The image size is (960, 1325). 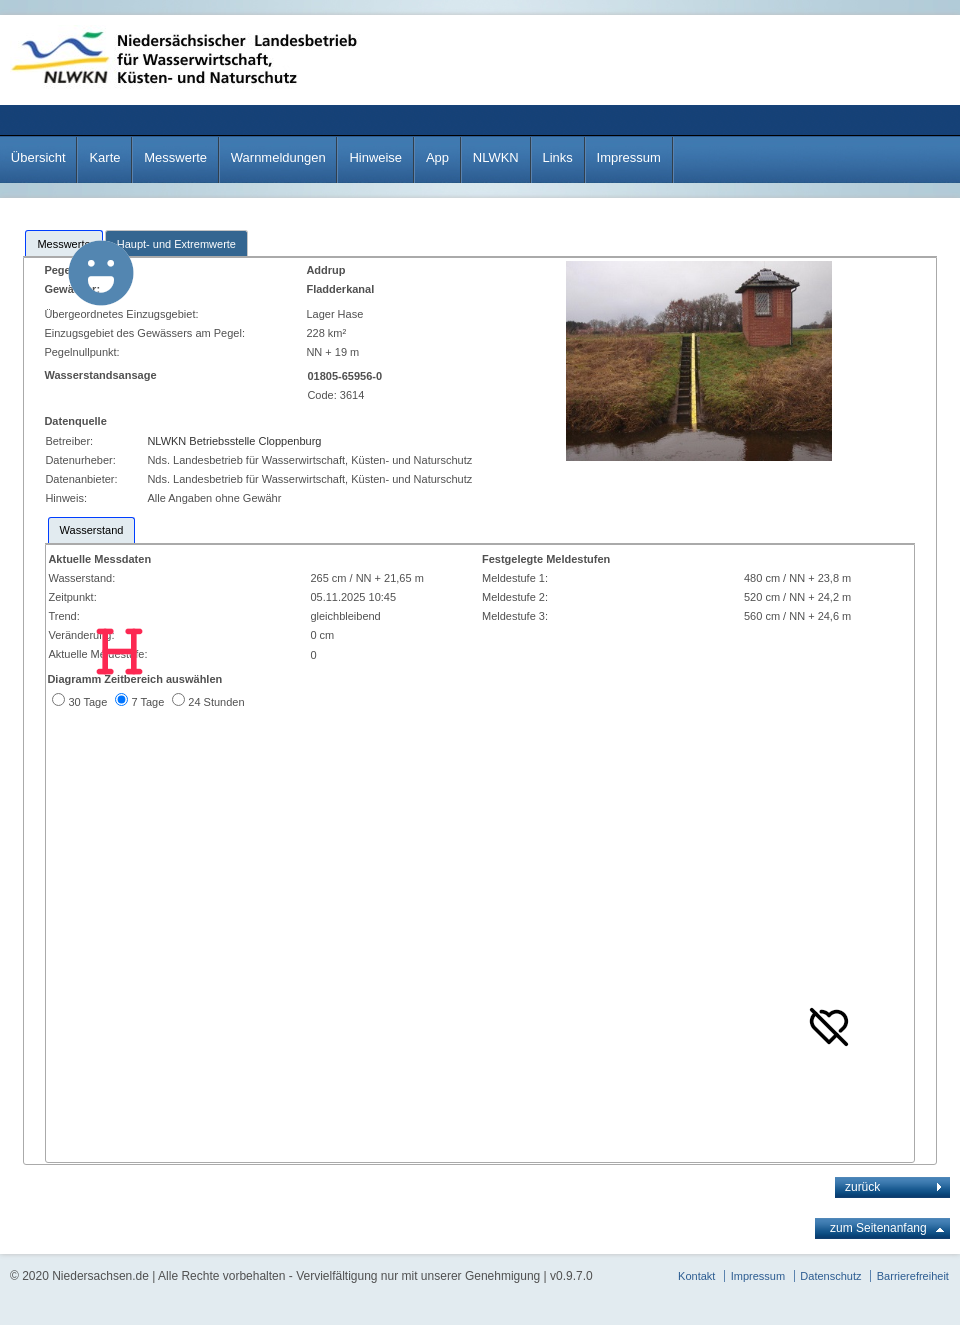 I want to click on rate your experience positively, so click(x=101, y=273).